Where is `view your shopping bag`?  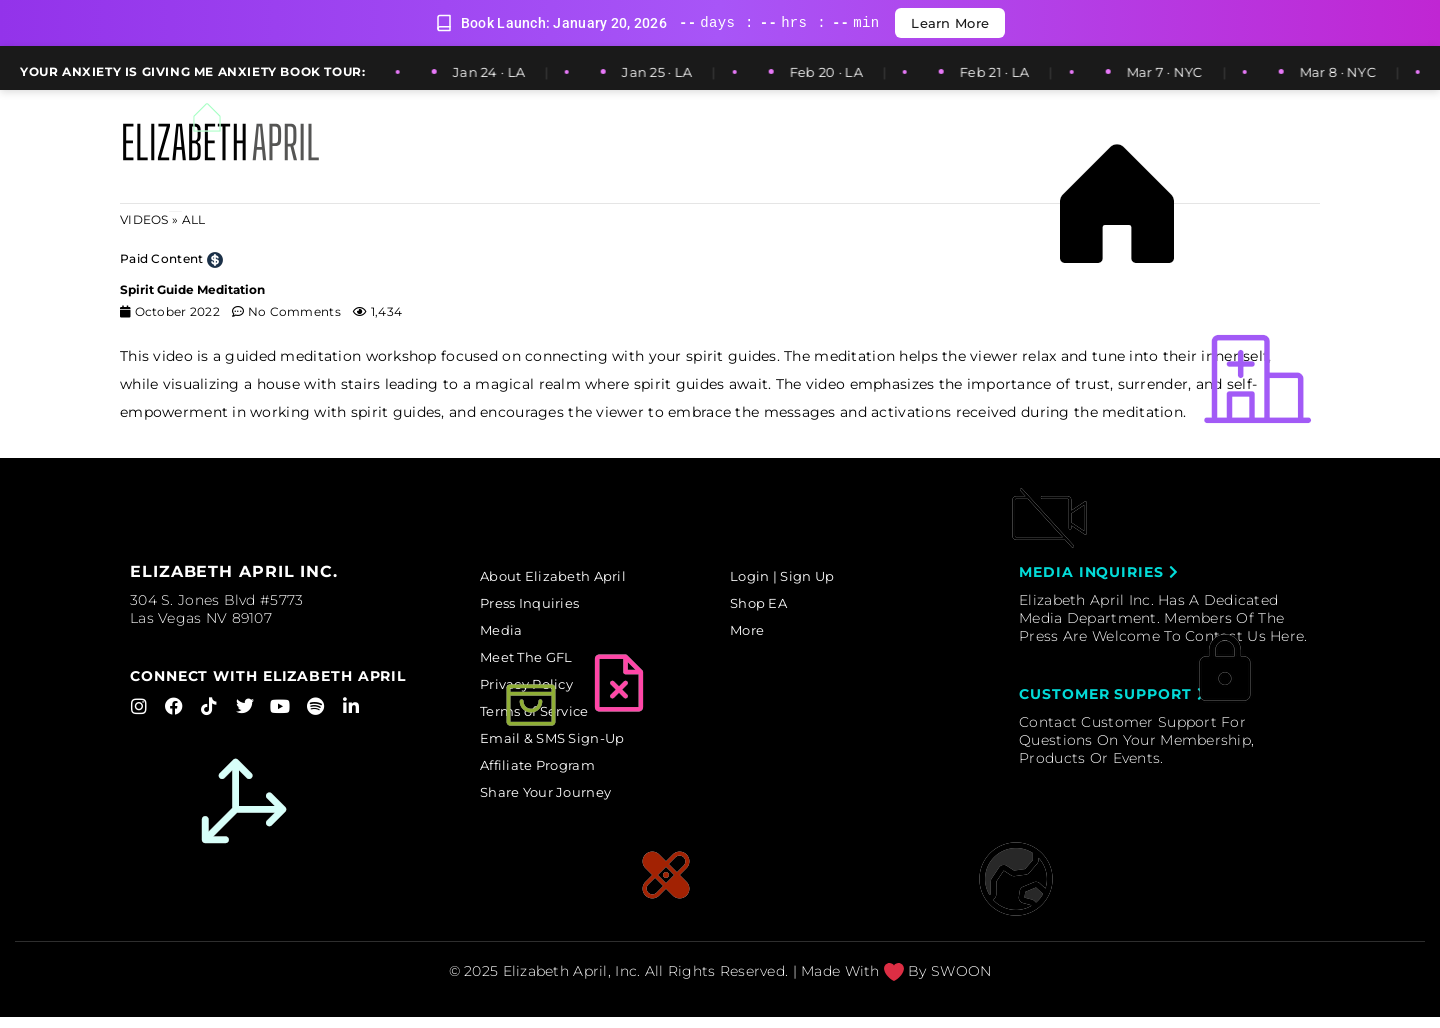
view your shopping bag is located at coordinates (531, 705).